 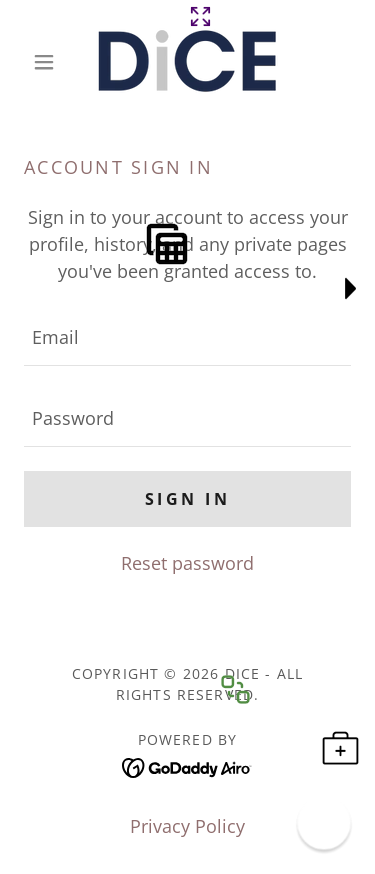 I want to click on send selected object to back of layer stack, so click(x=235, y=689).